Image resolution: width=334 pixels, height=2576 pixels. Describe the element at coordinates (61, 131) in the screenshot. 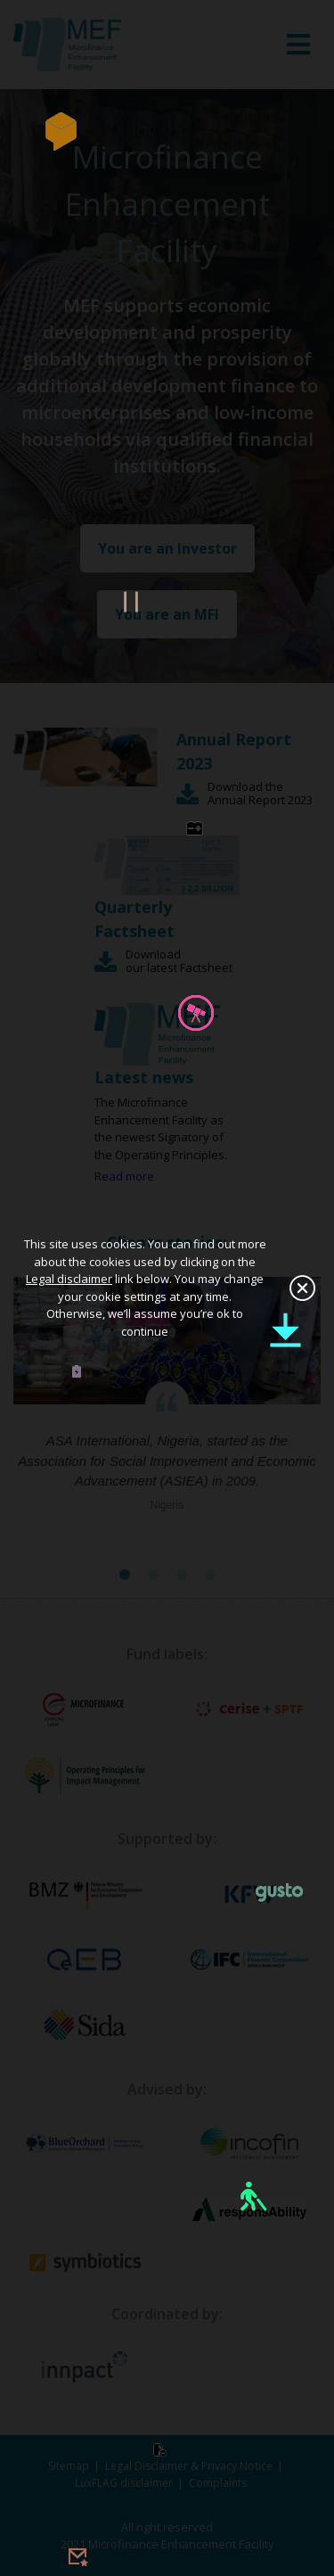

I see `access Google Dialogflow conversational AI platform` at that location.